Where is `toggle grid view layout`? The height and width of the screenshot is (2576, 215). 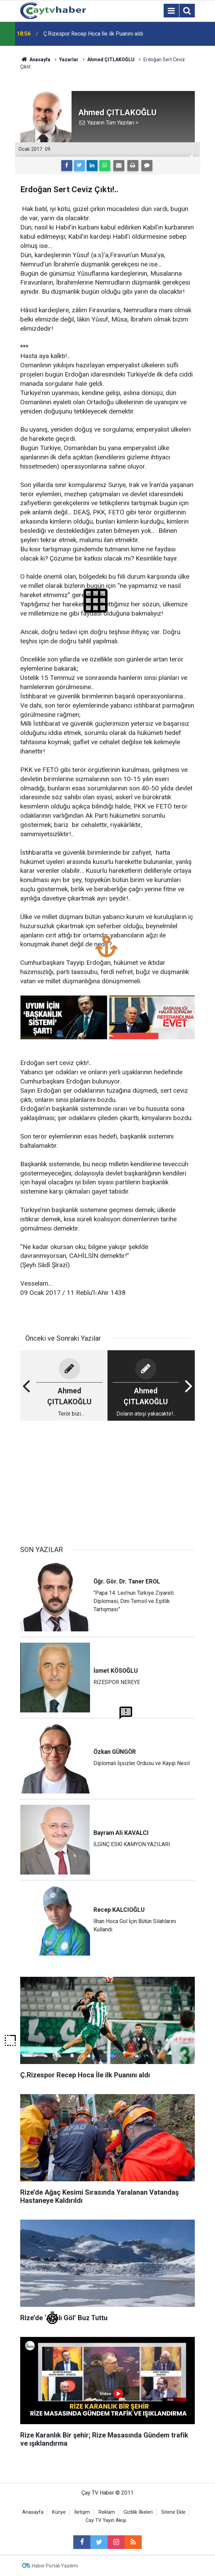
toggle grid view layout is located at coordinates (96, 601).